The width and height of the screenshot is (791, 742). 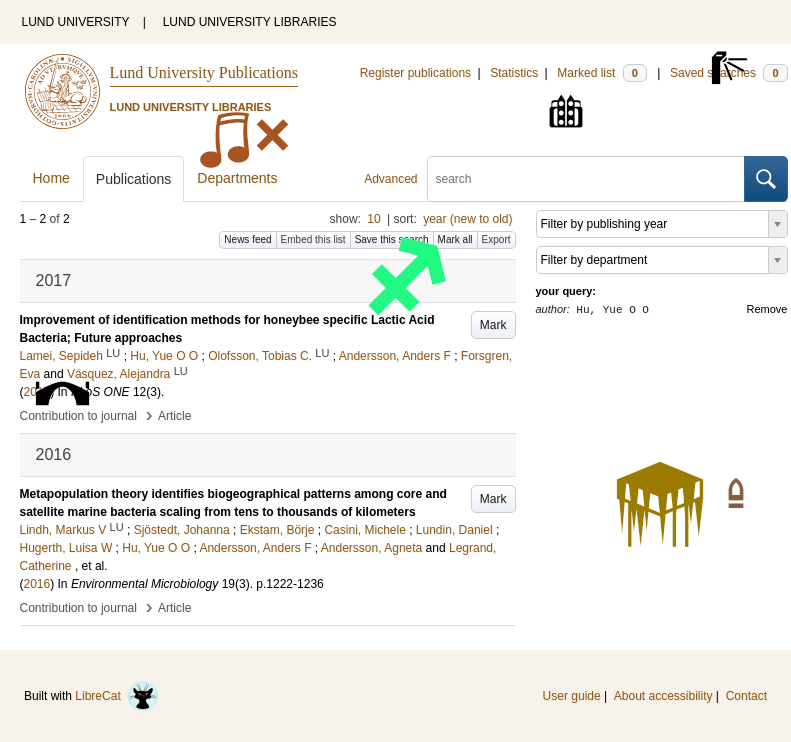 What do you see at coordinates (659, 503) in the screenshot?
I see `indicates a frozen or locked item in gameplay` at bounding box center [659, 503].